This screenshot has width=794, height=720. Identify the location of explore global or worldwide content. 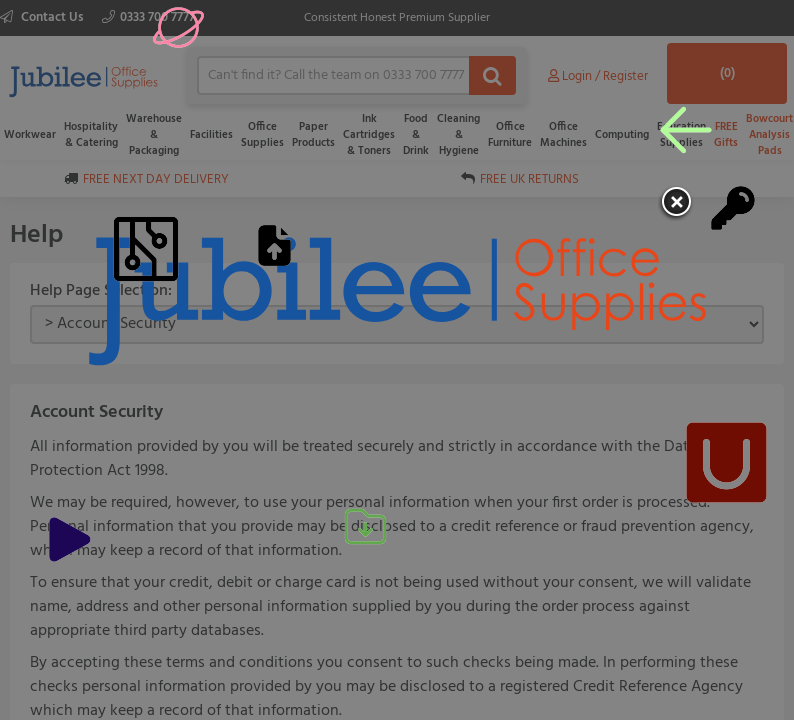
(178, 27).